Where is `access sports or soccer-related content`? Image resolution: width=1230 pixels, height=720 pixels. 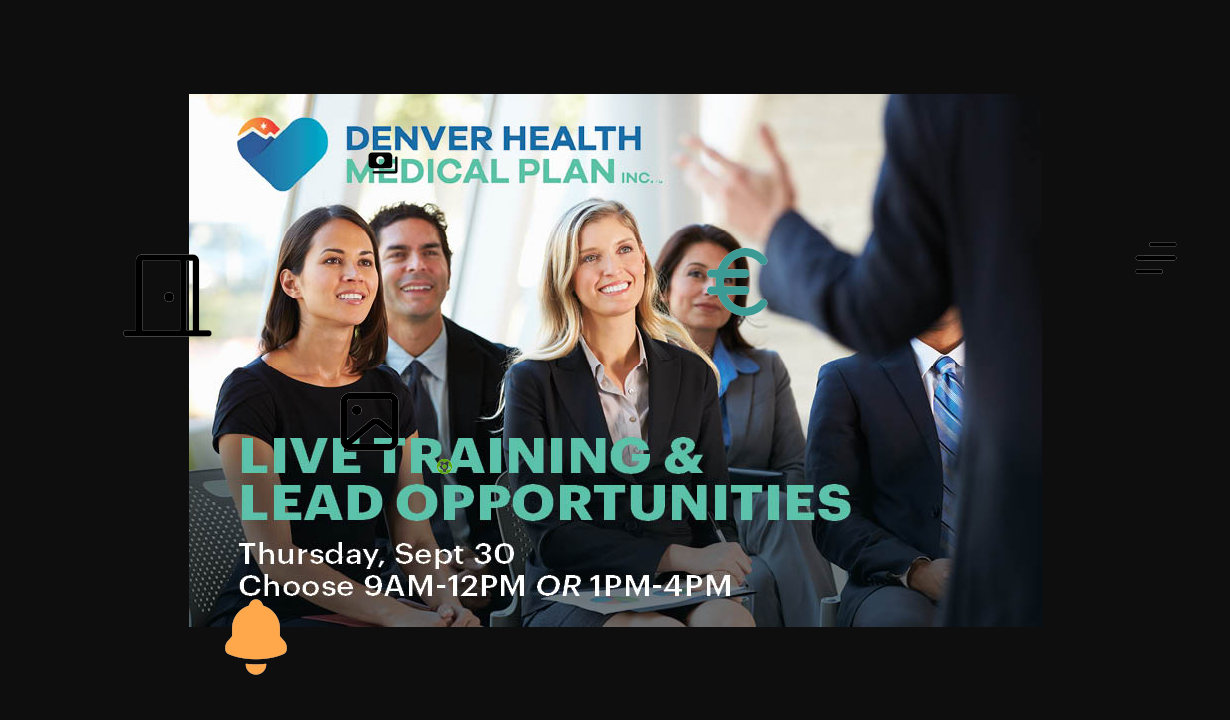 access sports or soccer-related content is located at coordinates (444, 466).